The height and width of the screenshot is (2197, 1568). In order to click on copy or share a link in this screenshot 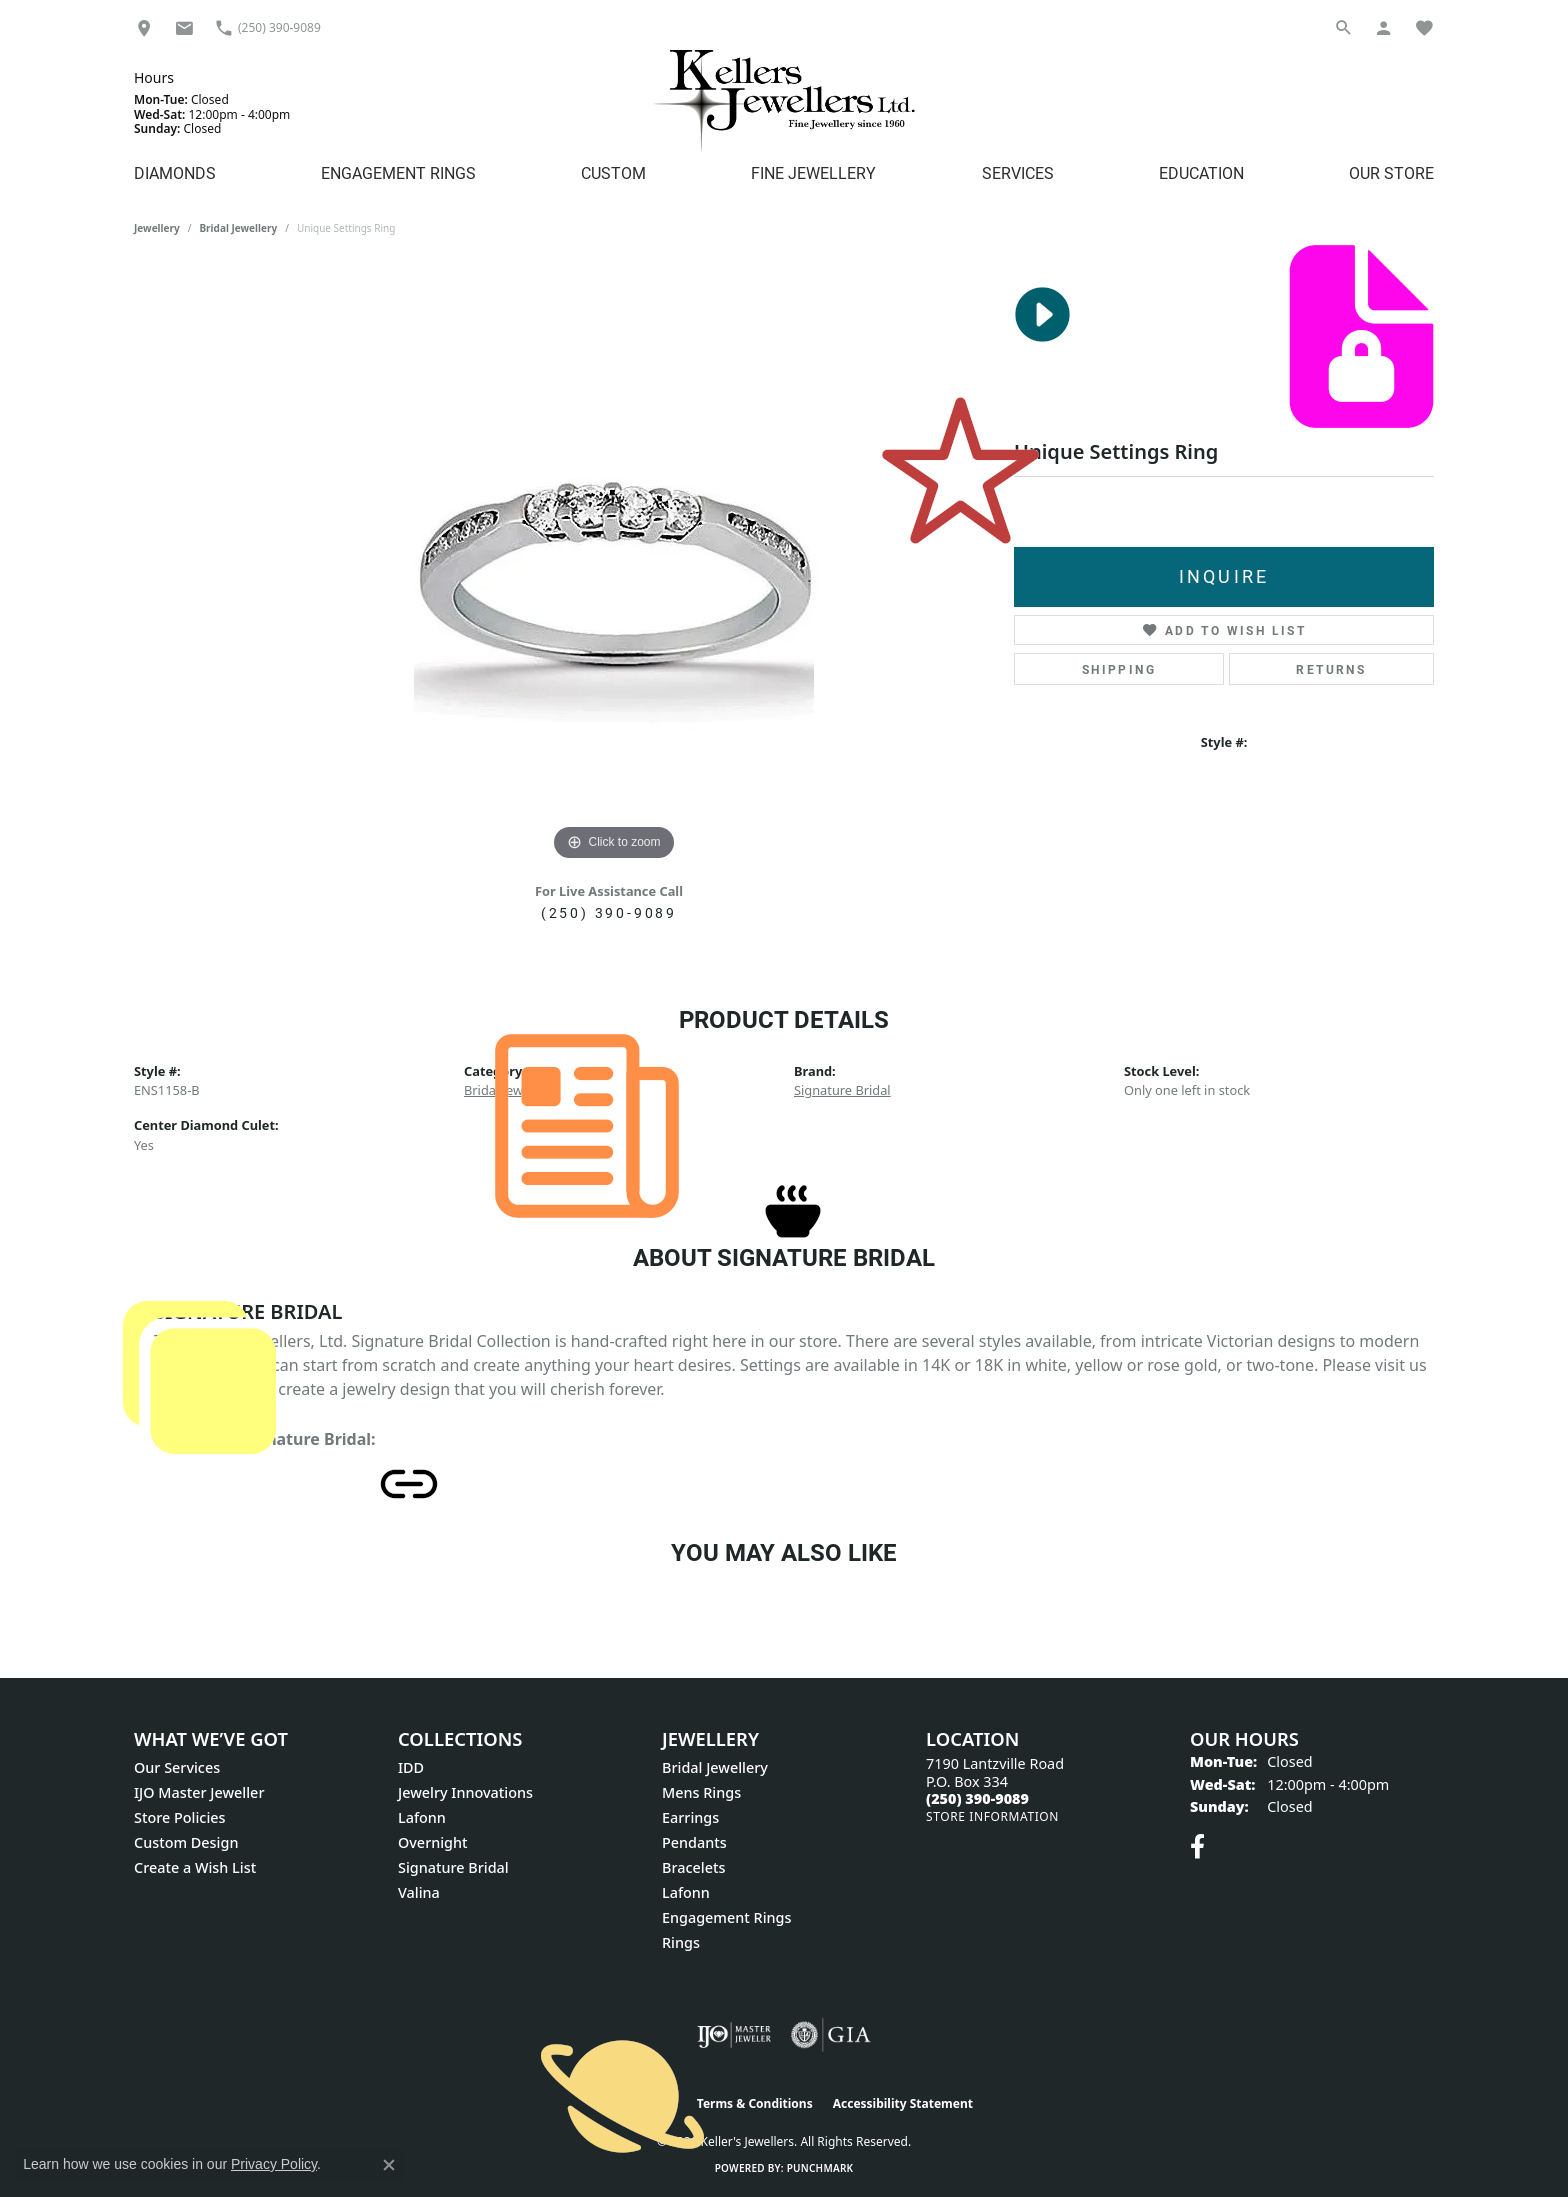, I will do `click(409, 1484)`.